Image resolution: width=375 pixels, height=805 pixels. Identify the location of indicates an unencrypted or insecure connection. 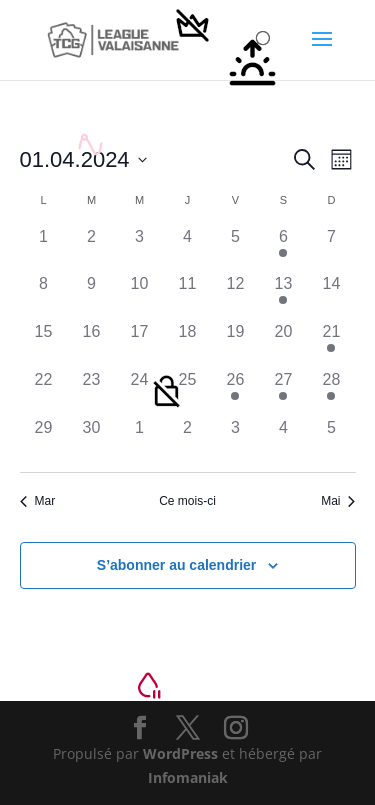
(166, 391).